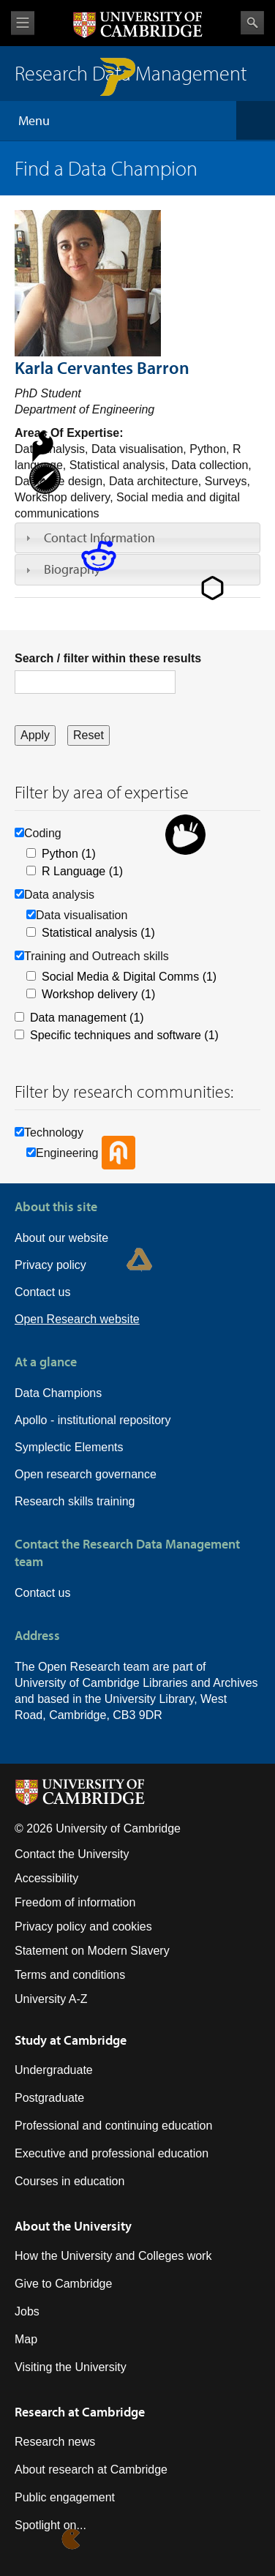 The height and width of the screenshot is (2576, 275). I want to click on open the Reddit app, so click(99, 555).